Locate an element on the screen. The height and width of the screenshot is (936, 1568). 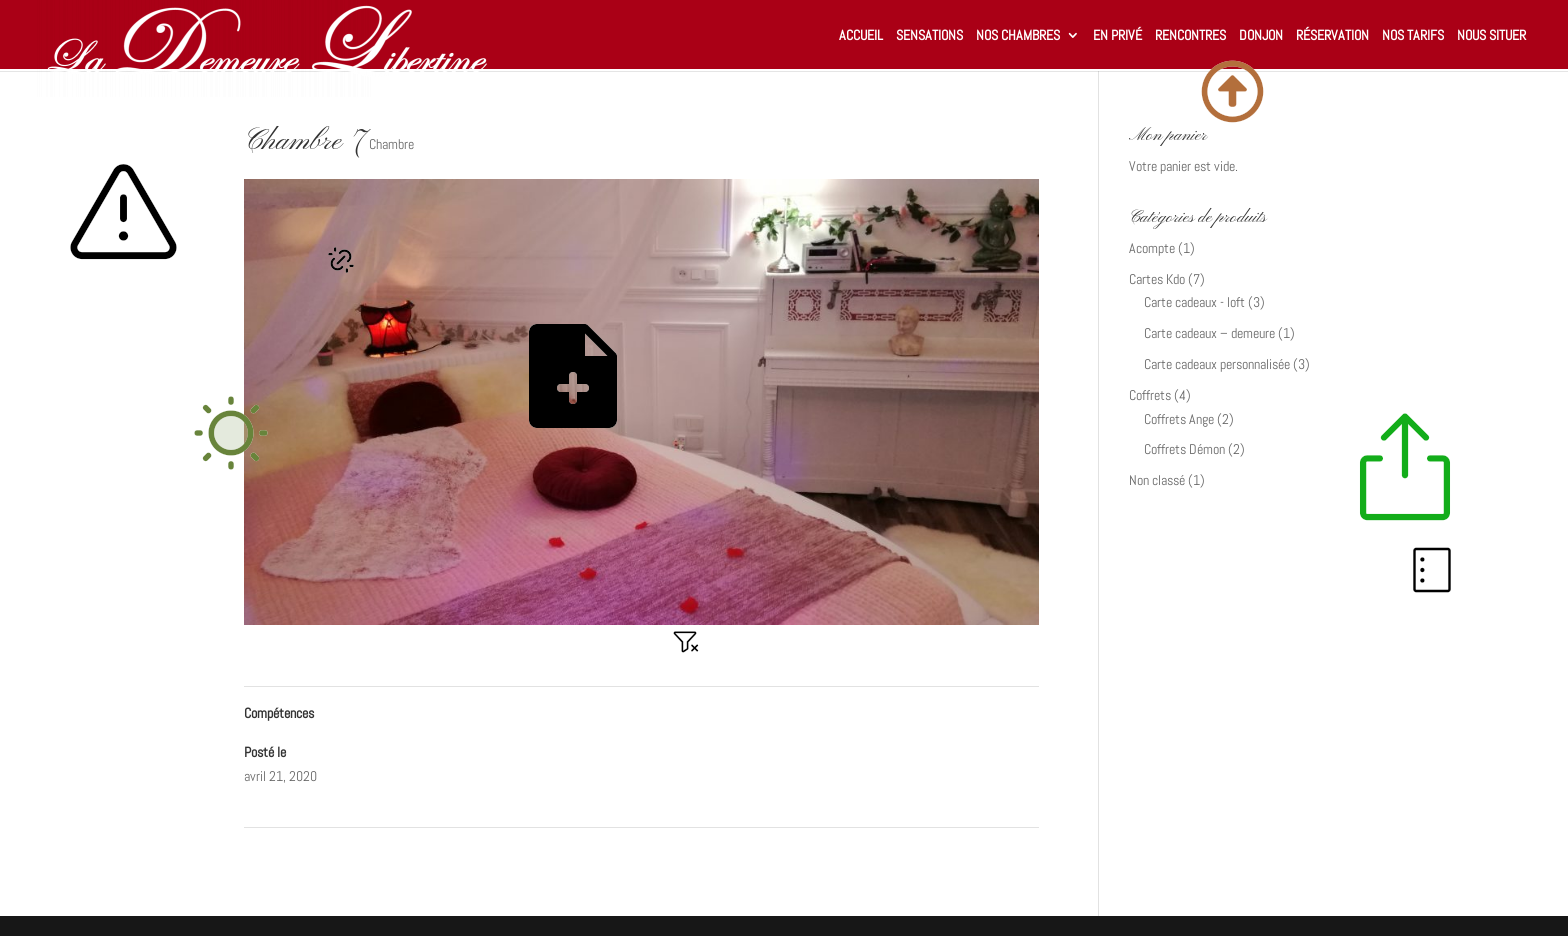
export or share content to another app is located at coordinates (1405, 471).